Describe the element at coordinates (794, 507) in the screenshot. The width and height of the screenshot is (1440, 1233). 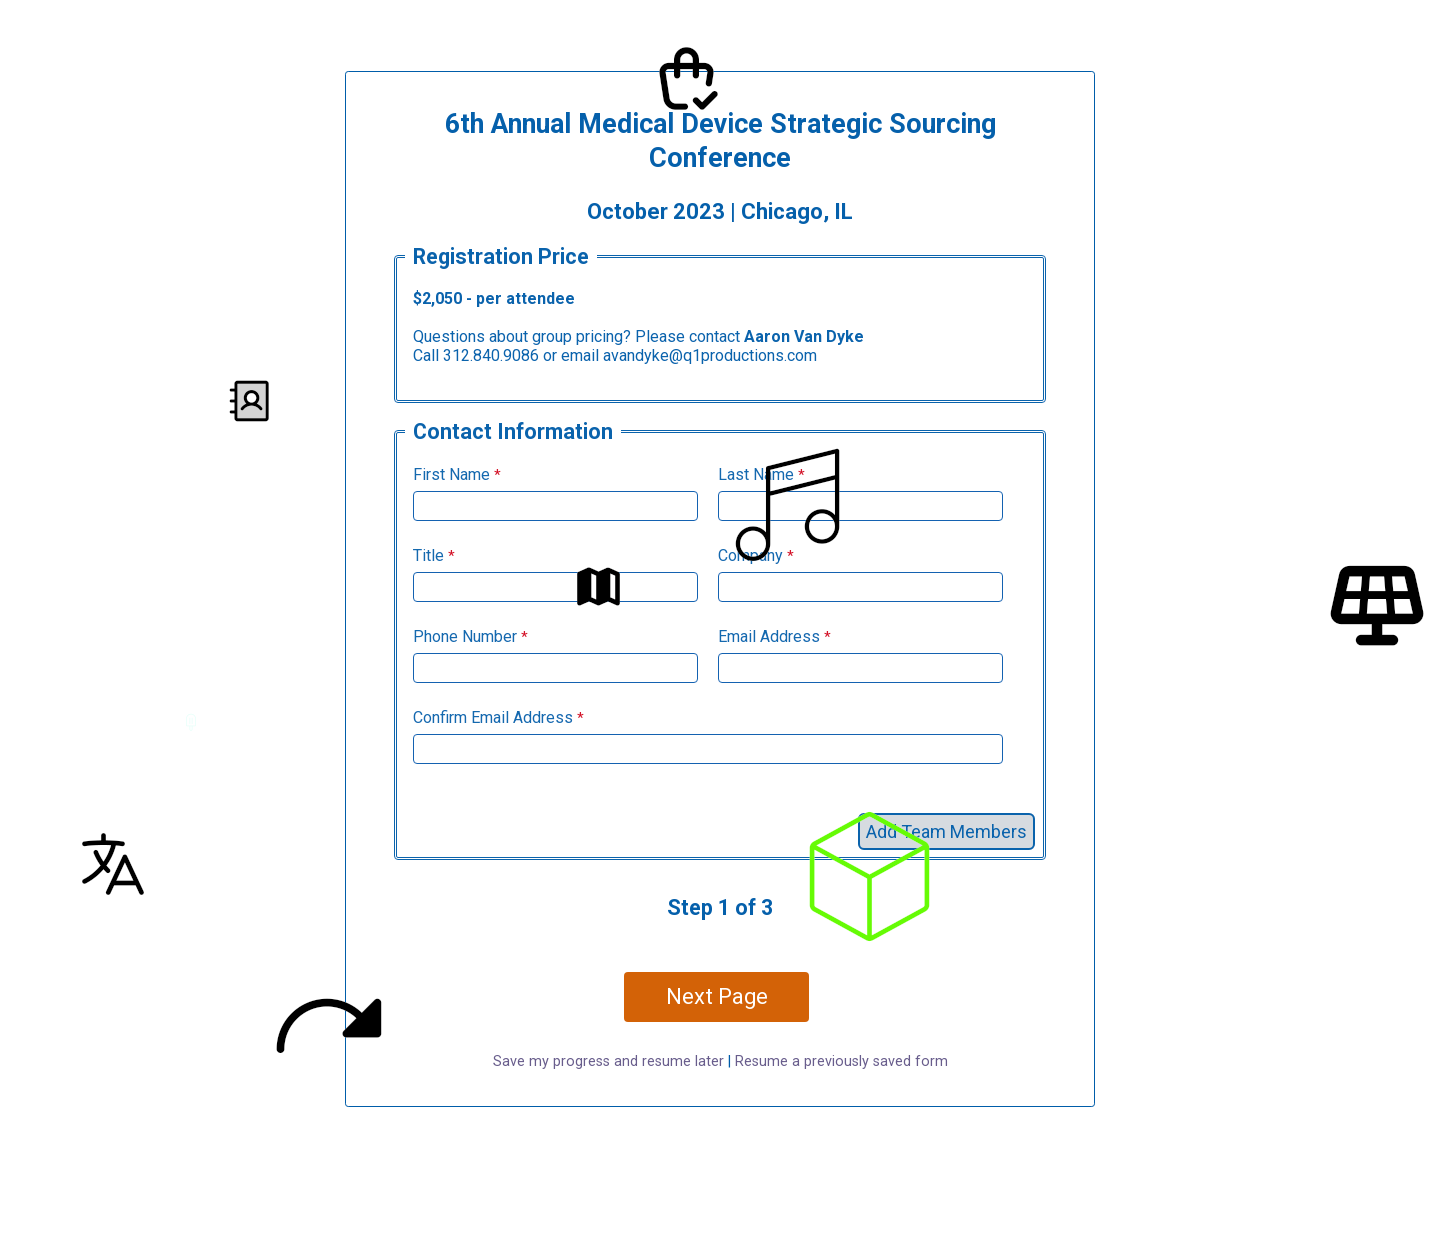
I see `access music or audio player` at that location.